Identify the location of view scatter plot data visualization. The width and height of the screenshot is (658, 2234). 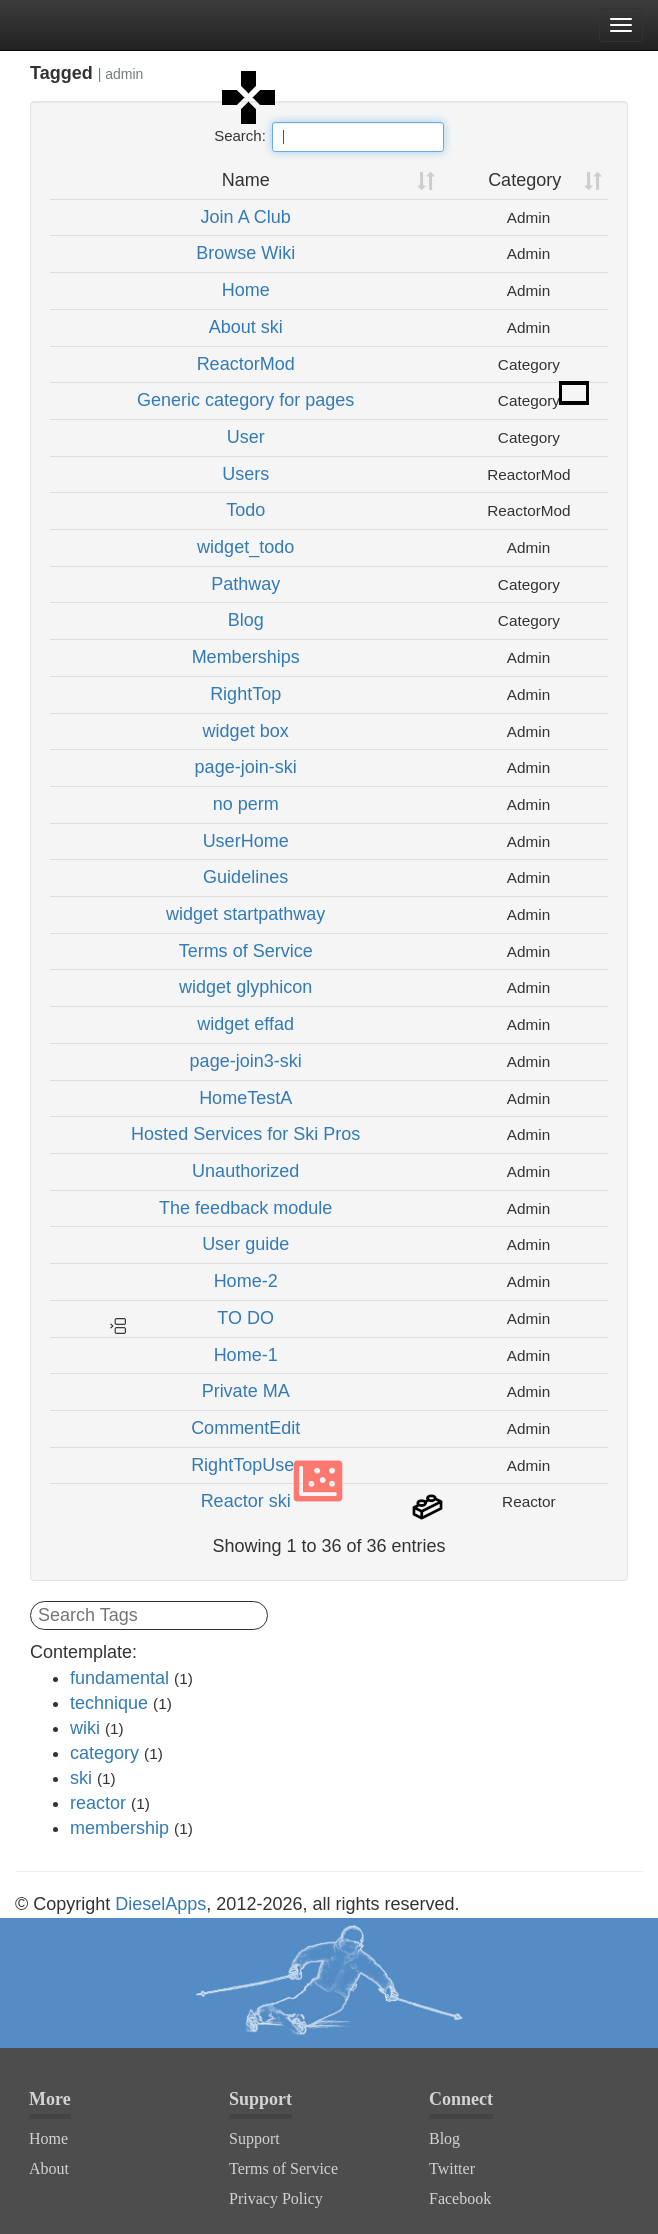
(318, 1481).